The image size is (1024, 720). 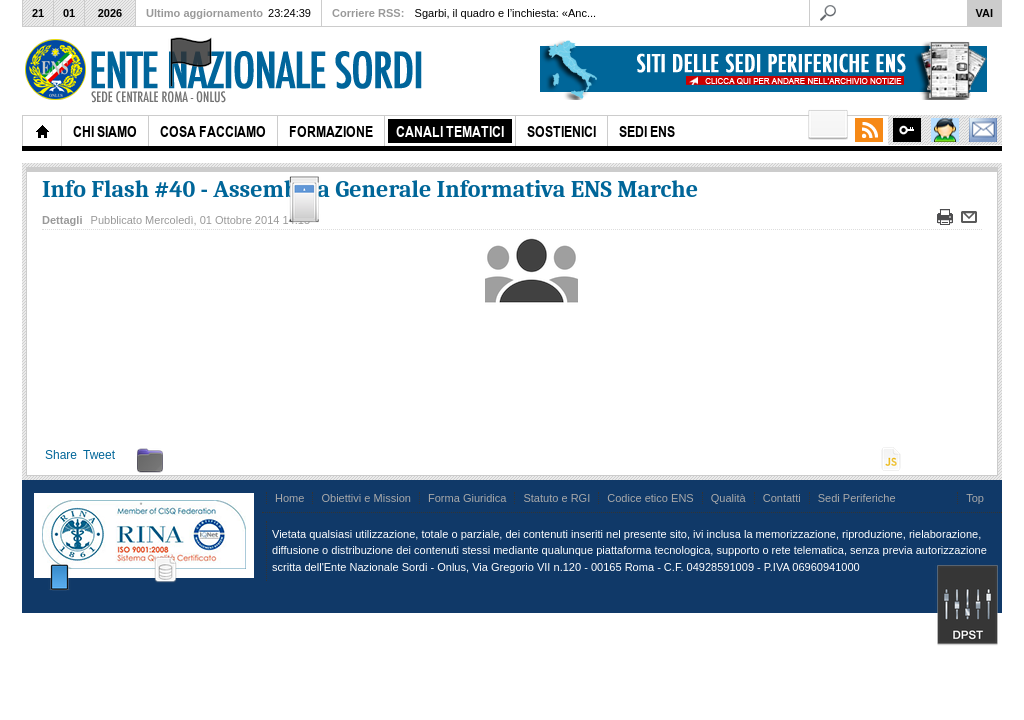 I want to click on a javascript source code file, so click(x=891, y=459).